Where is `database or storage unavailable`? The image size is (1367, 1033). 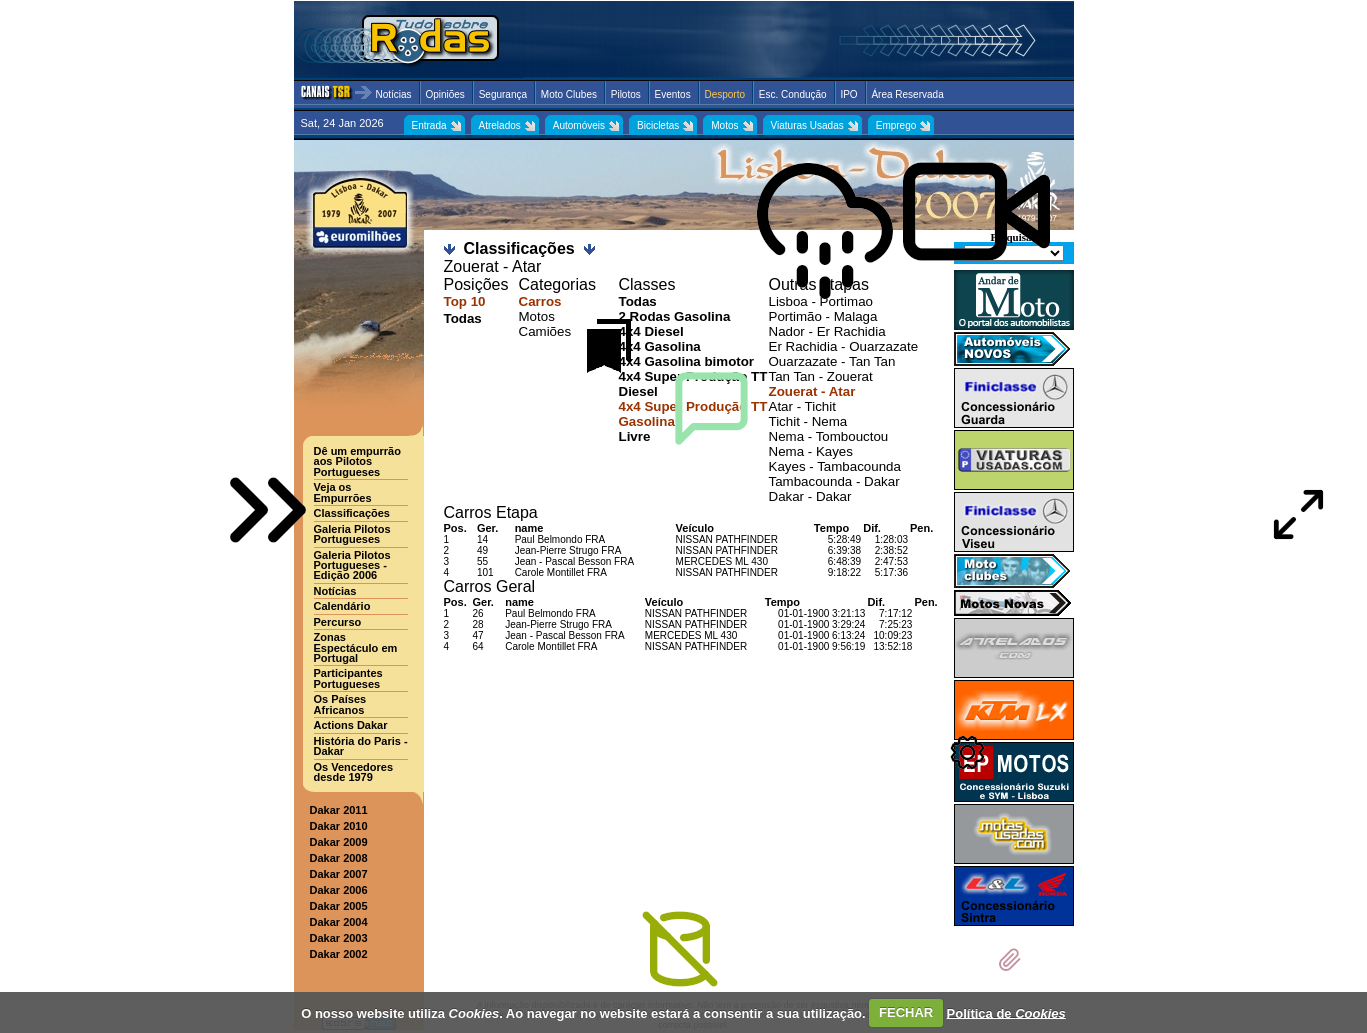
database or storage unavailable is located at coordinates (680, 949).